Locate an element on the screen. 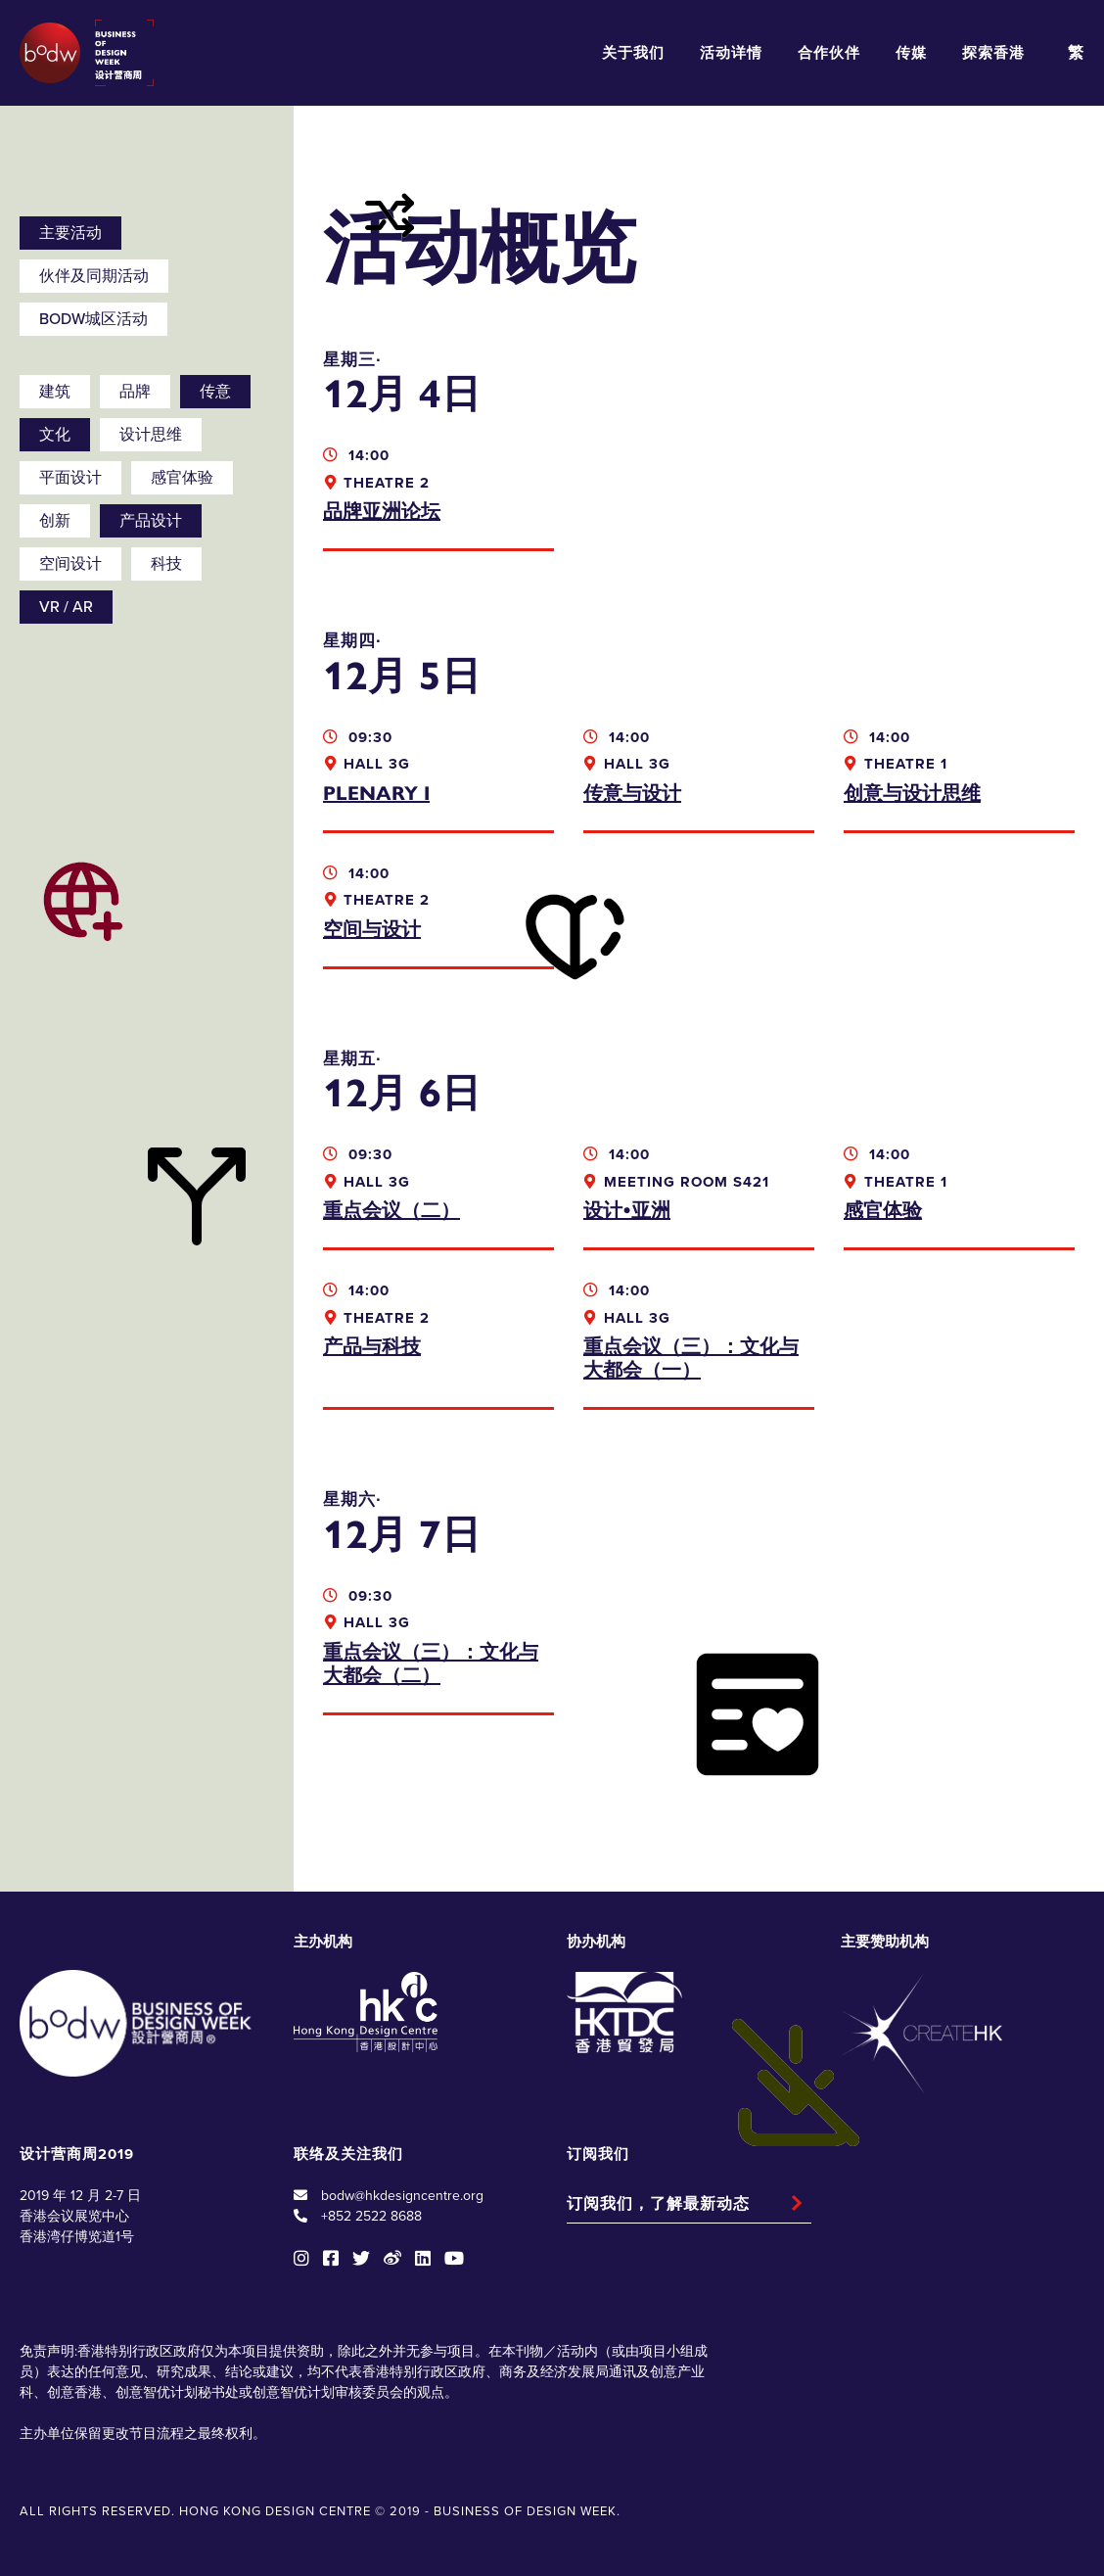 This screenshot has height=2576, width=1104. add a new language or region is located at coordinates (81, 900).